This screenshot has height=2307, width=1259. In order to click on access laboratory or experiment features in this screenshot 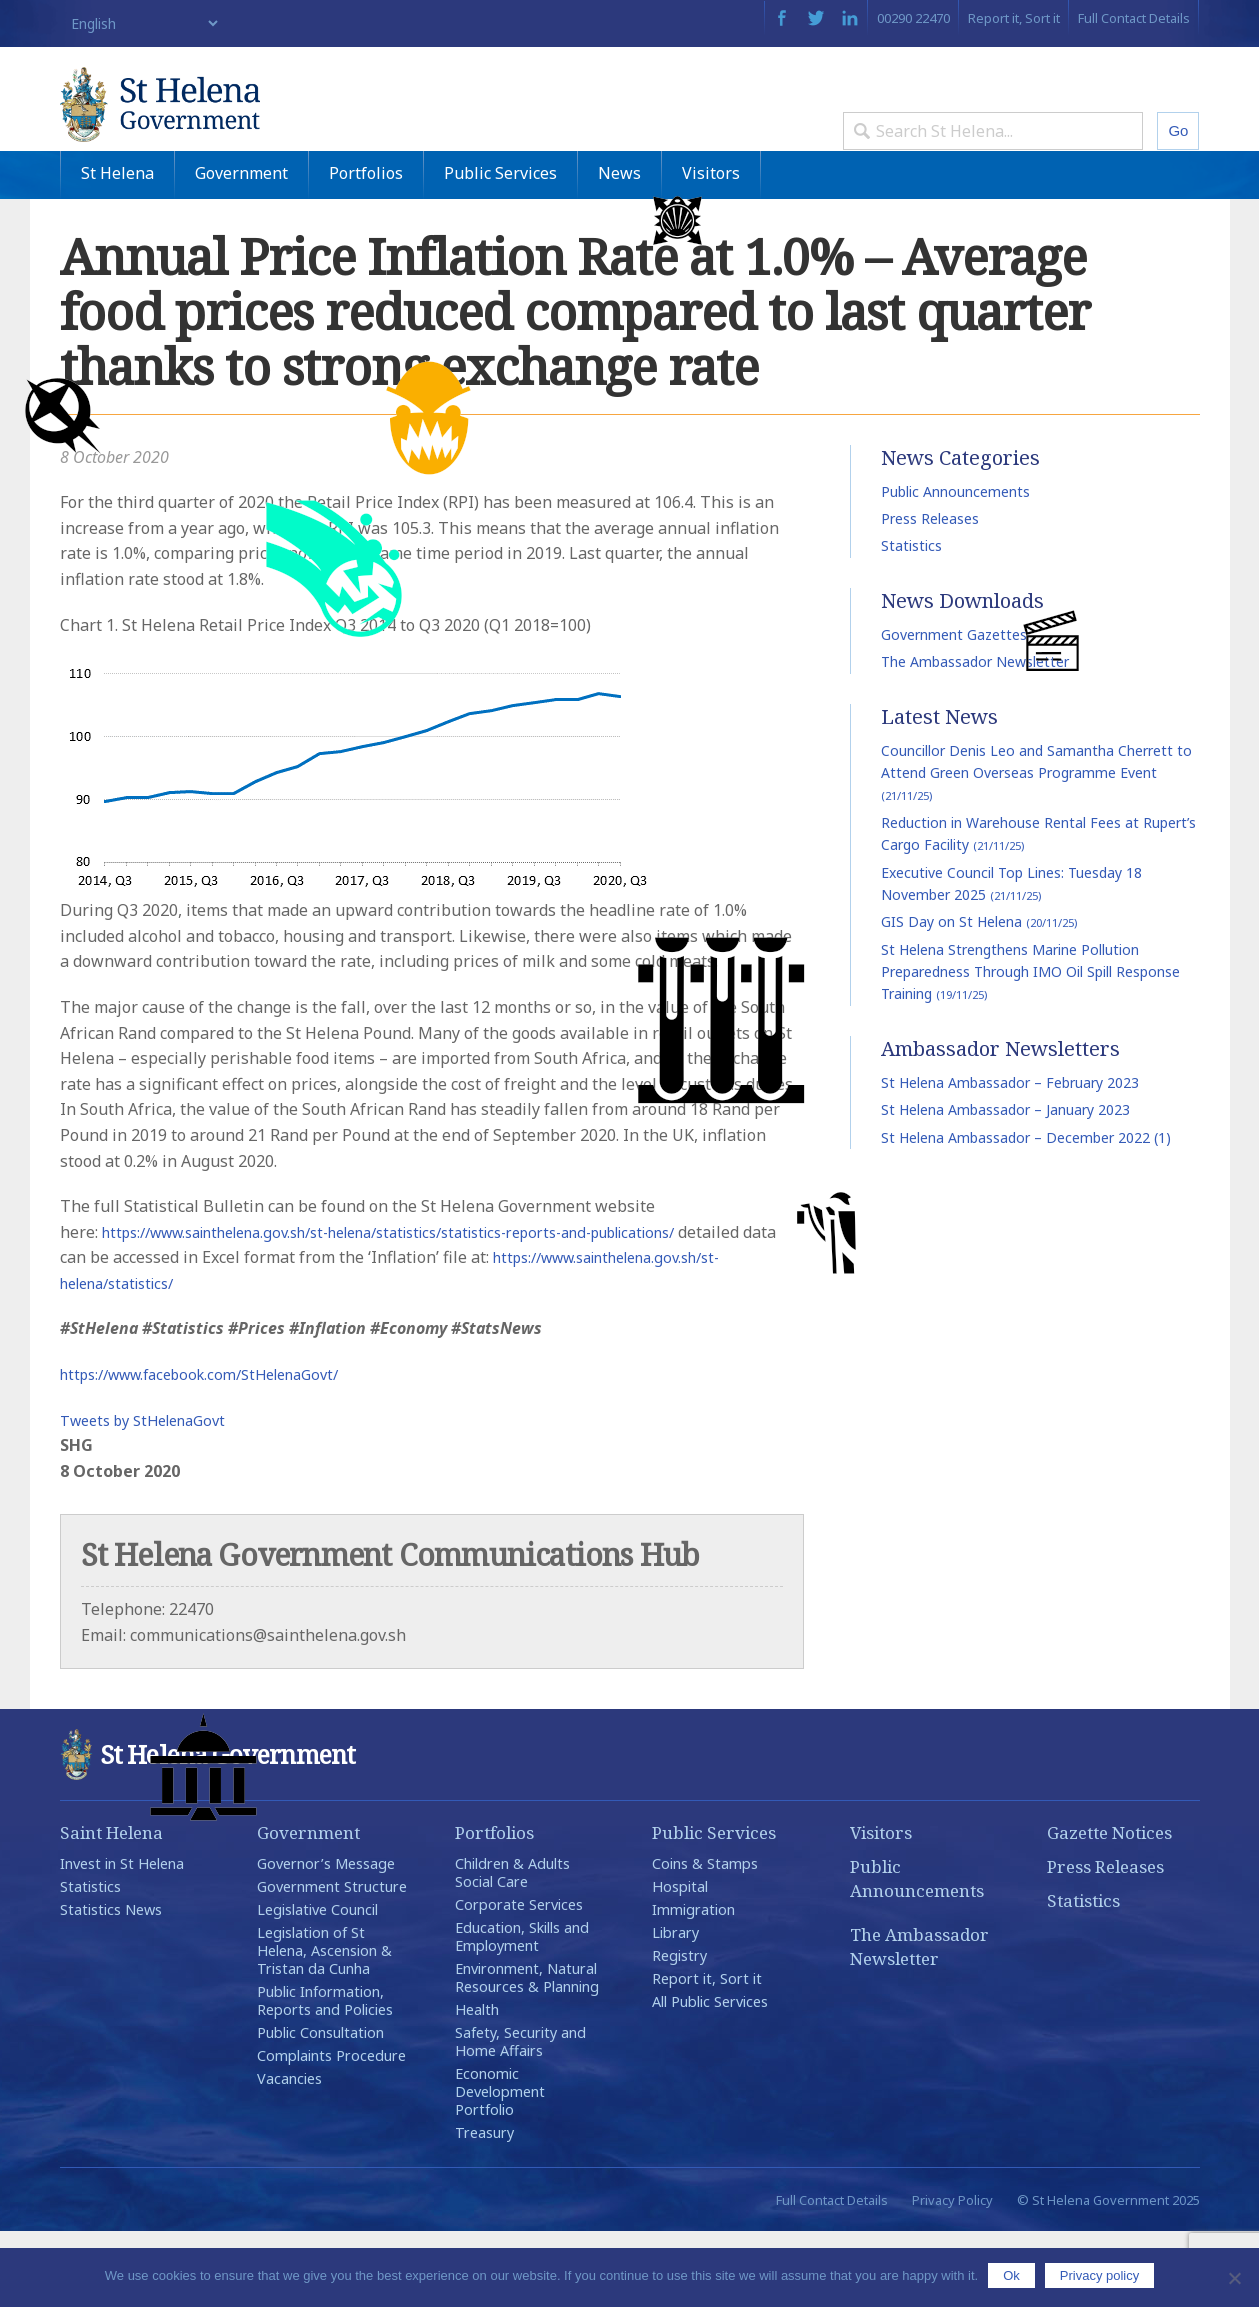, I will do `click(721, 1019)`.